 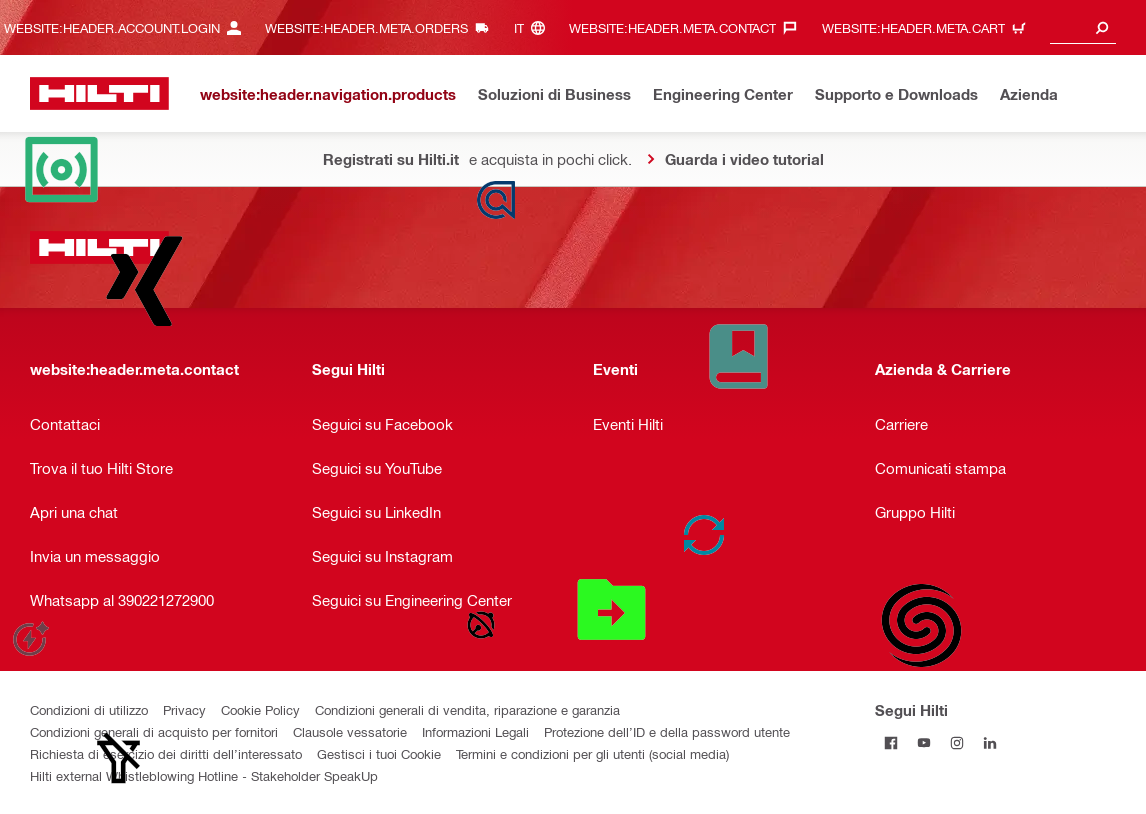 I want to click on Laravel Nova administration panel logo, so click(x=921, y=625).